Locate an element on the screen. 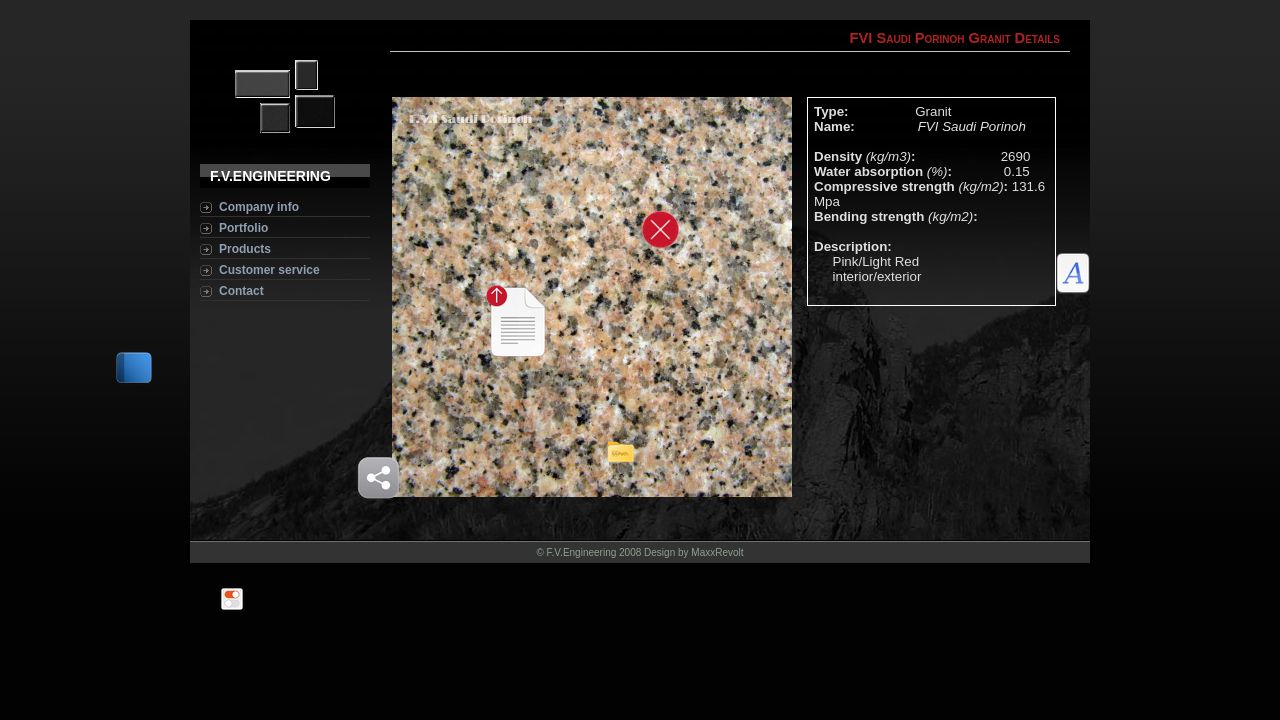  access the desktop folder is located at coordinates (134, 367).